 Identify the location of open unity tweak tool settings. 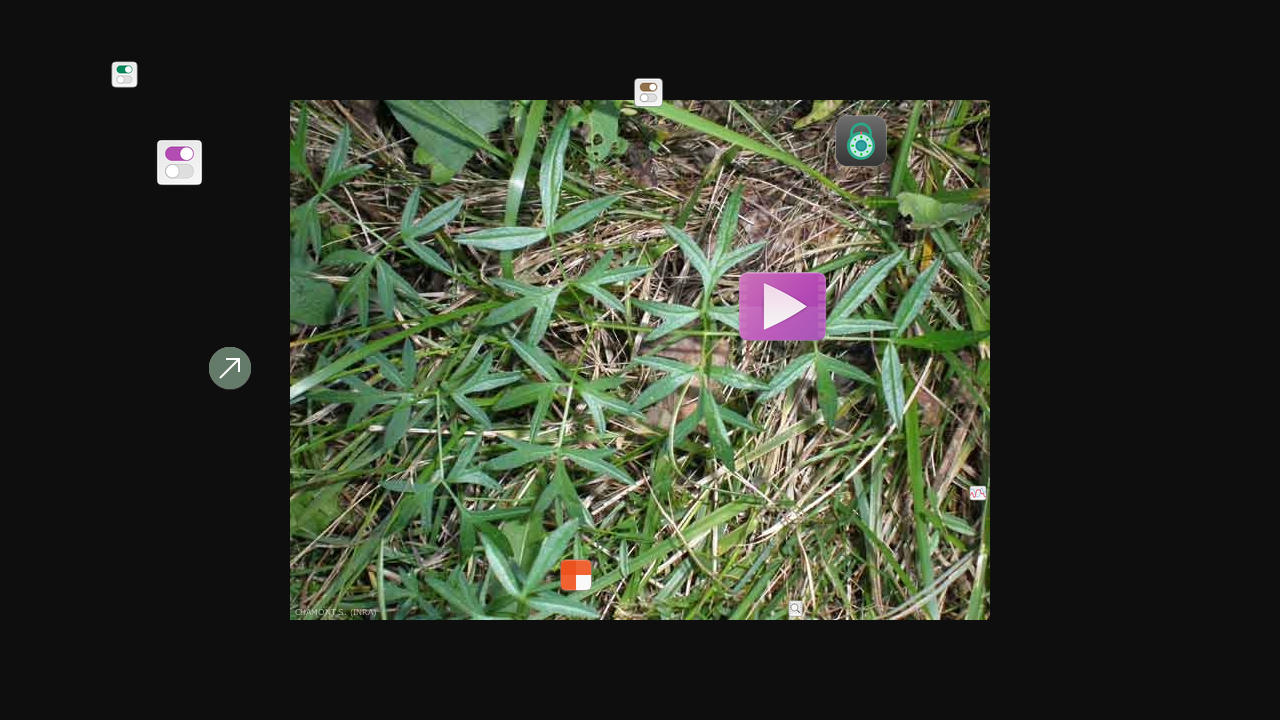
(648, 92).